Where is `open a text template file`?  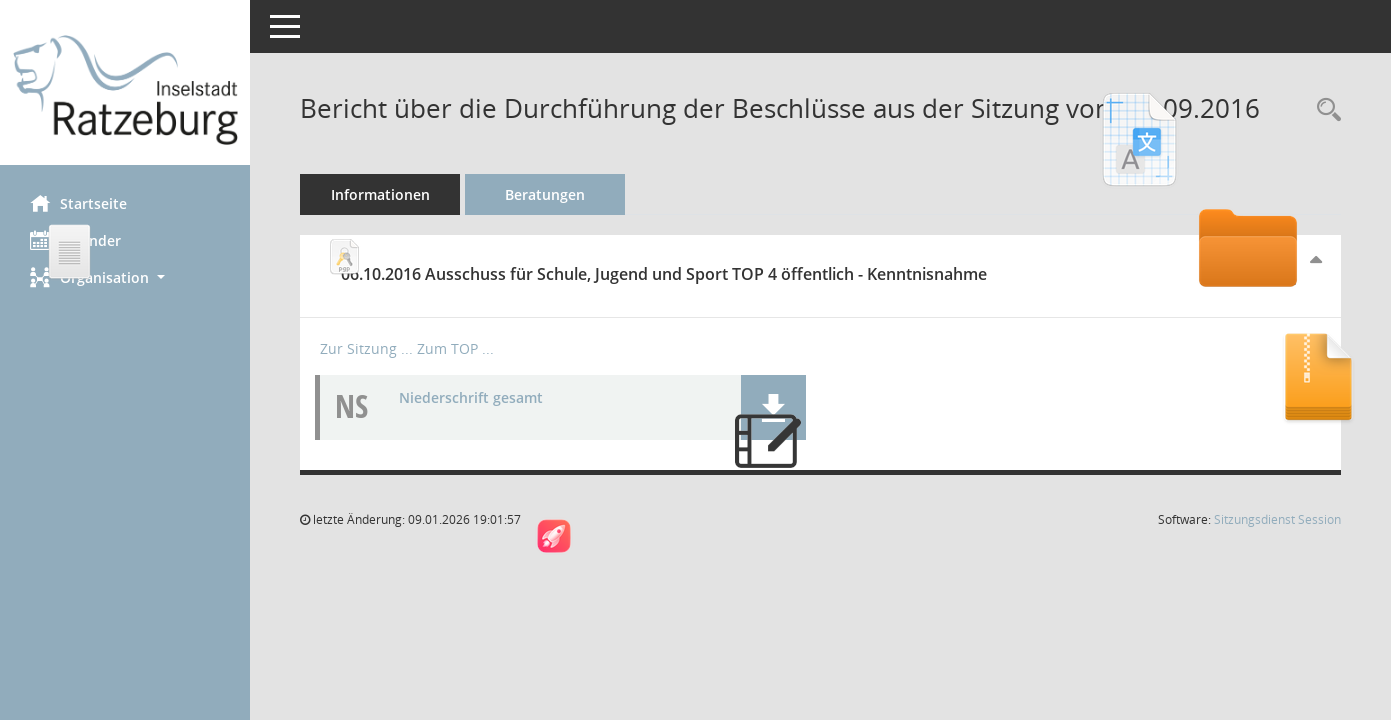 open a text template file is located at coordinates (69, 252).